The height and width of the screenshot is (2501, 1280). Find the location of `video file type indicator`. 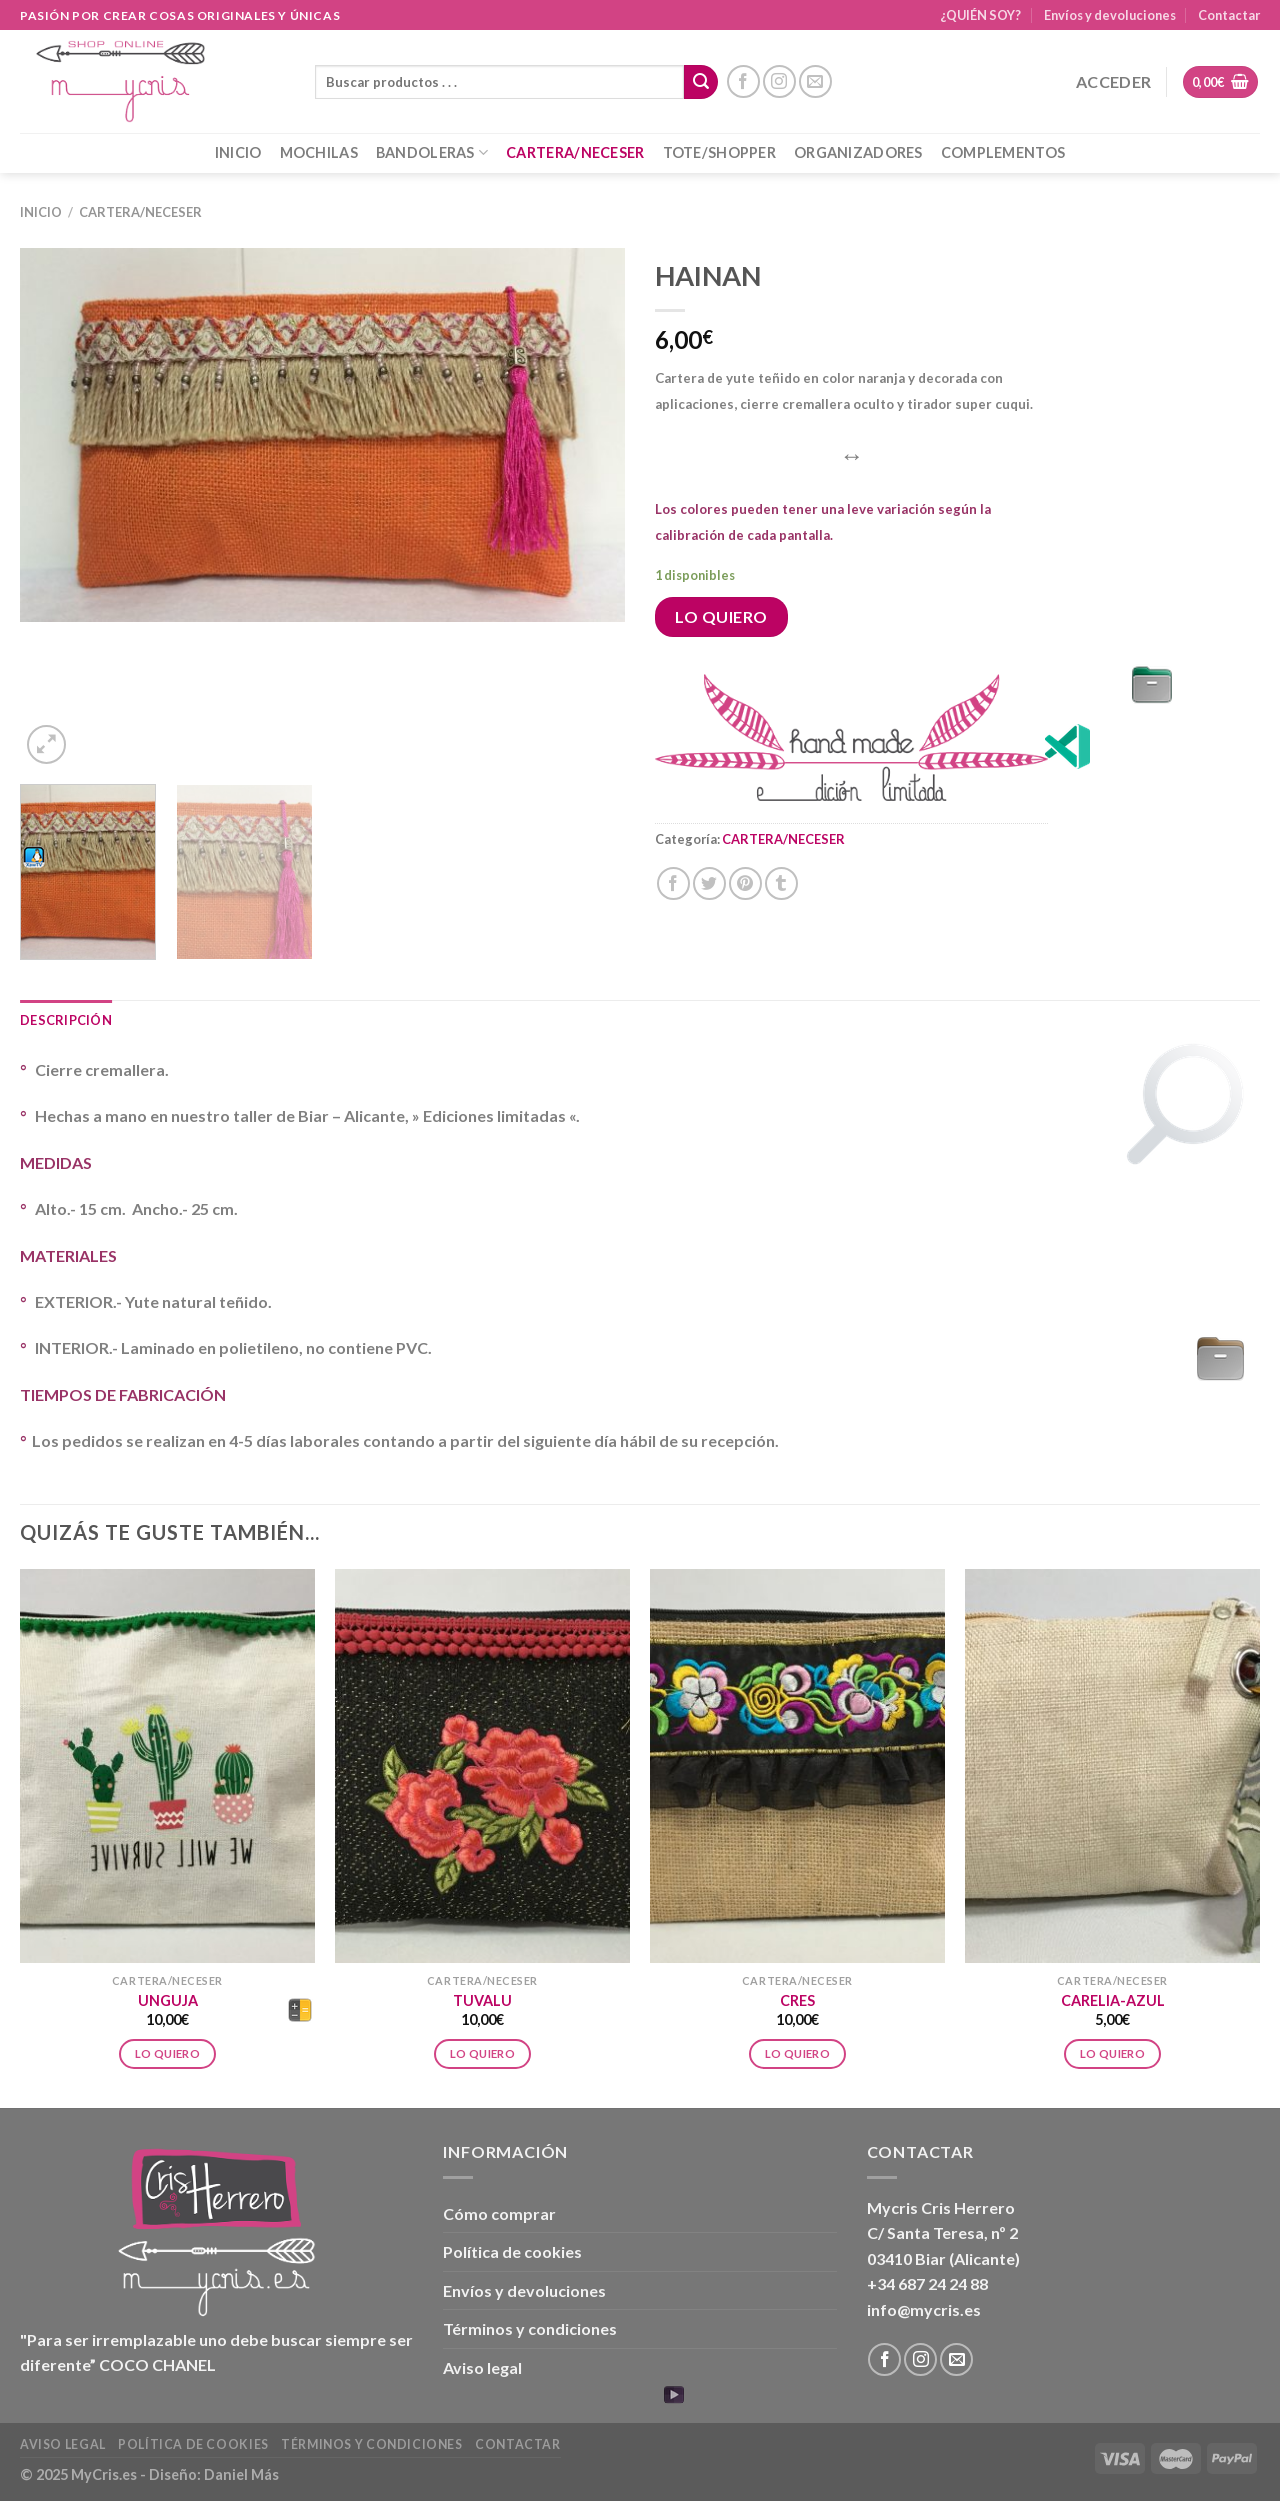

video file type indicator is located at coordinates (674, 2394).